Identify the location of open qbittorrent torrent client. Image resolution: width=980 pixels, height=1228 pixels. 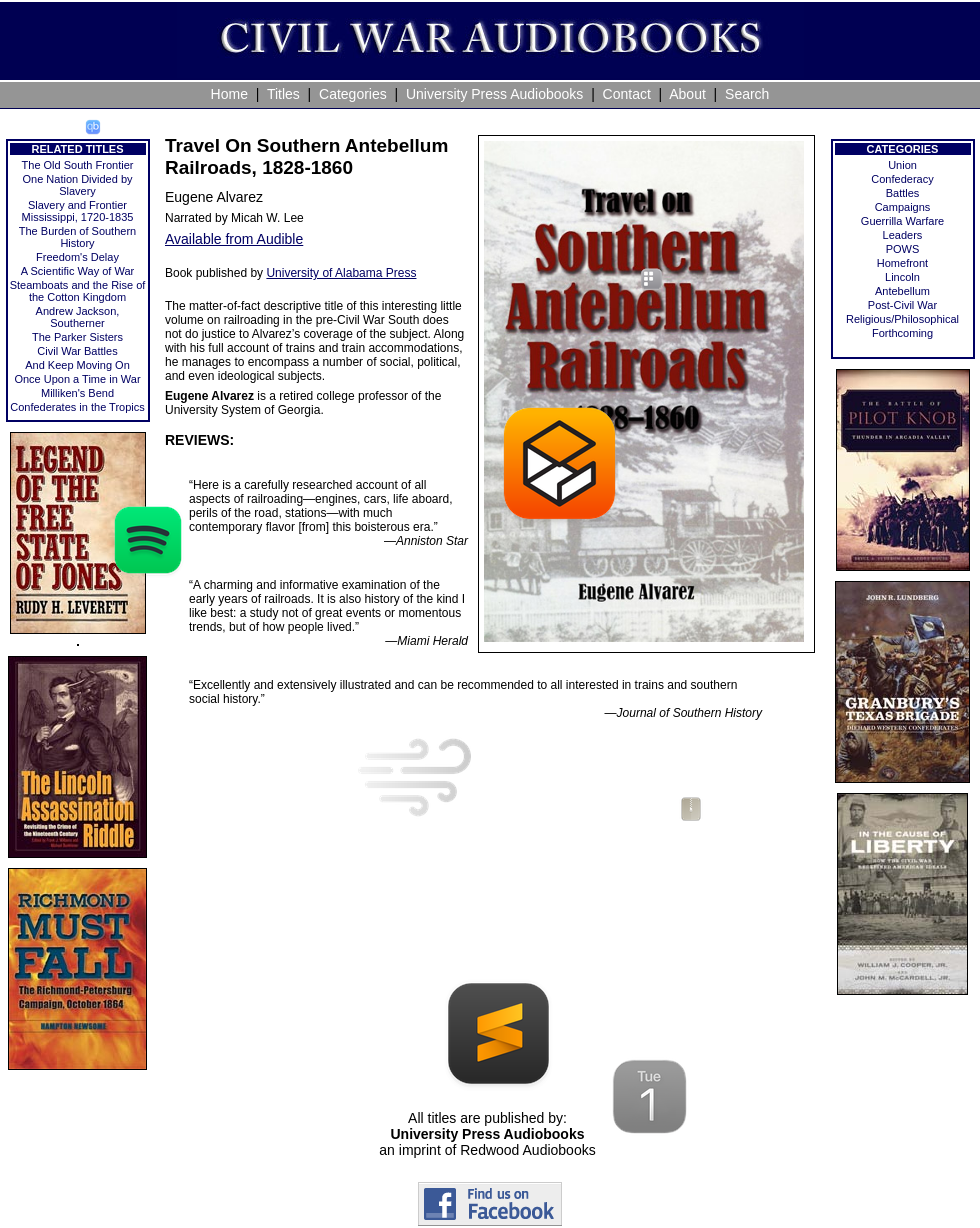
(93, 127).